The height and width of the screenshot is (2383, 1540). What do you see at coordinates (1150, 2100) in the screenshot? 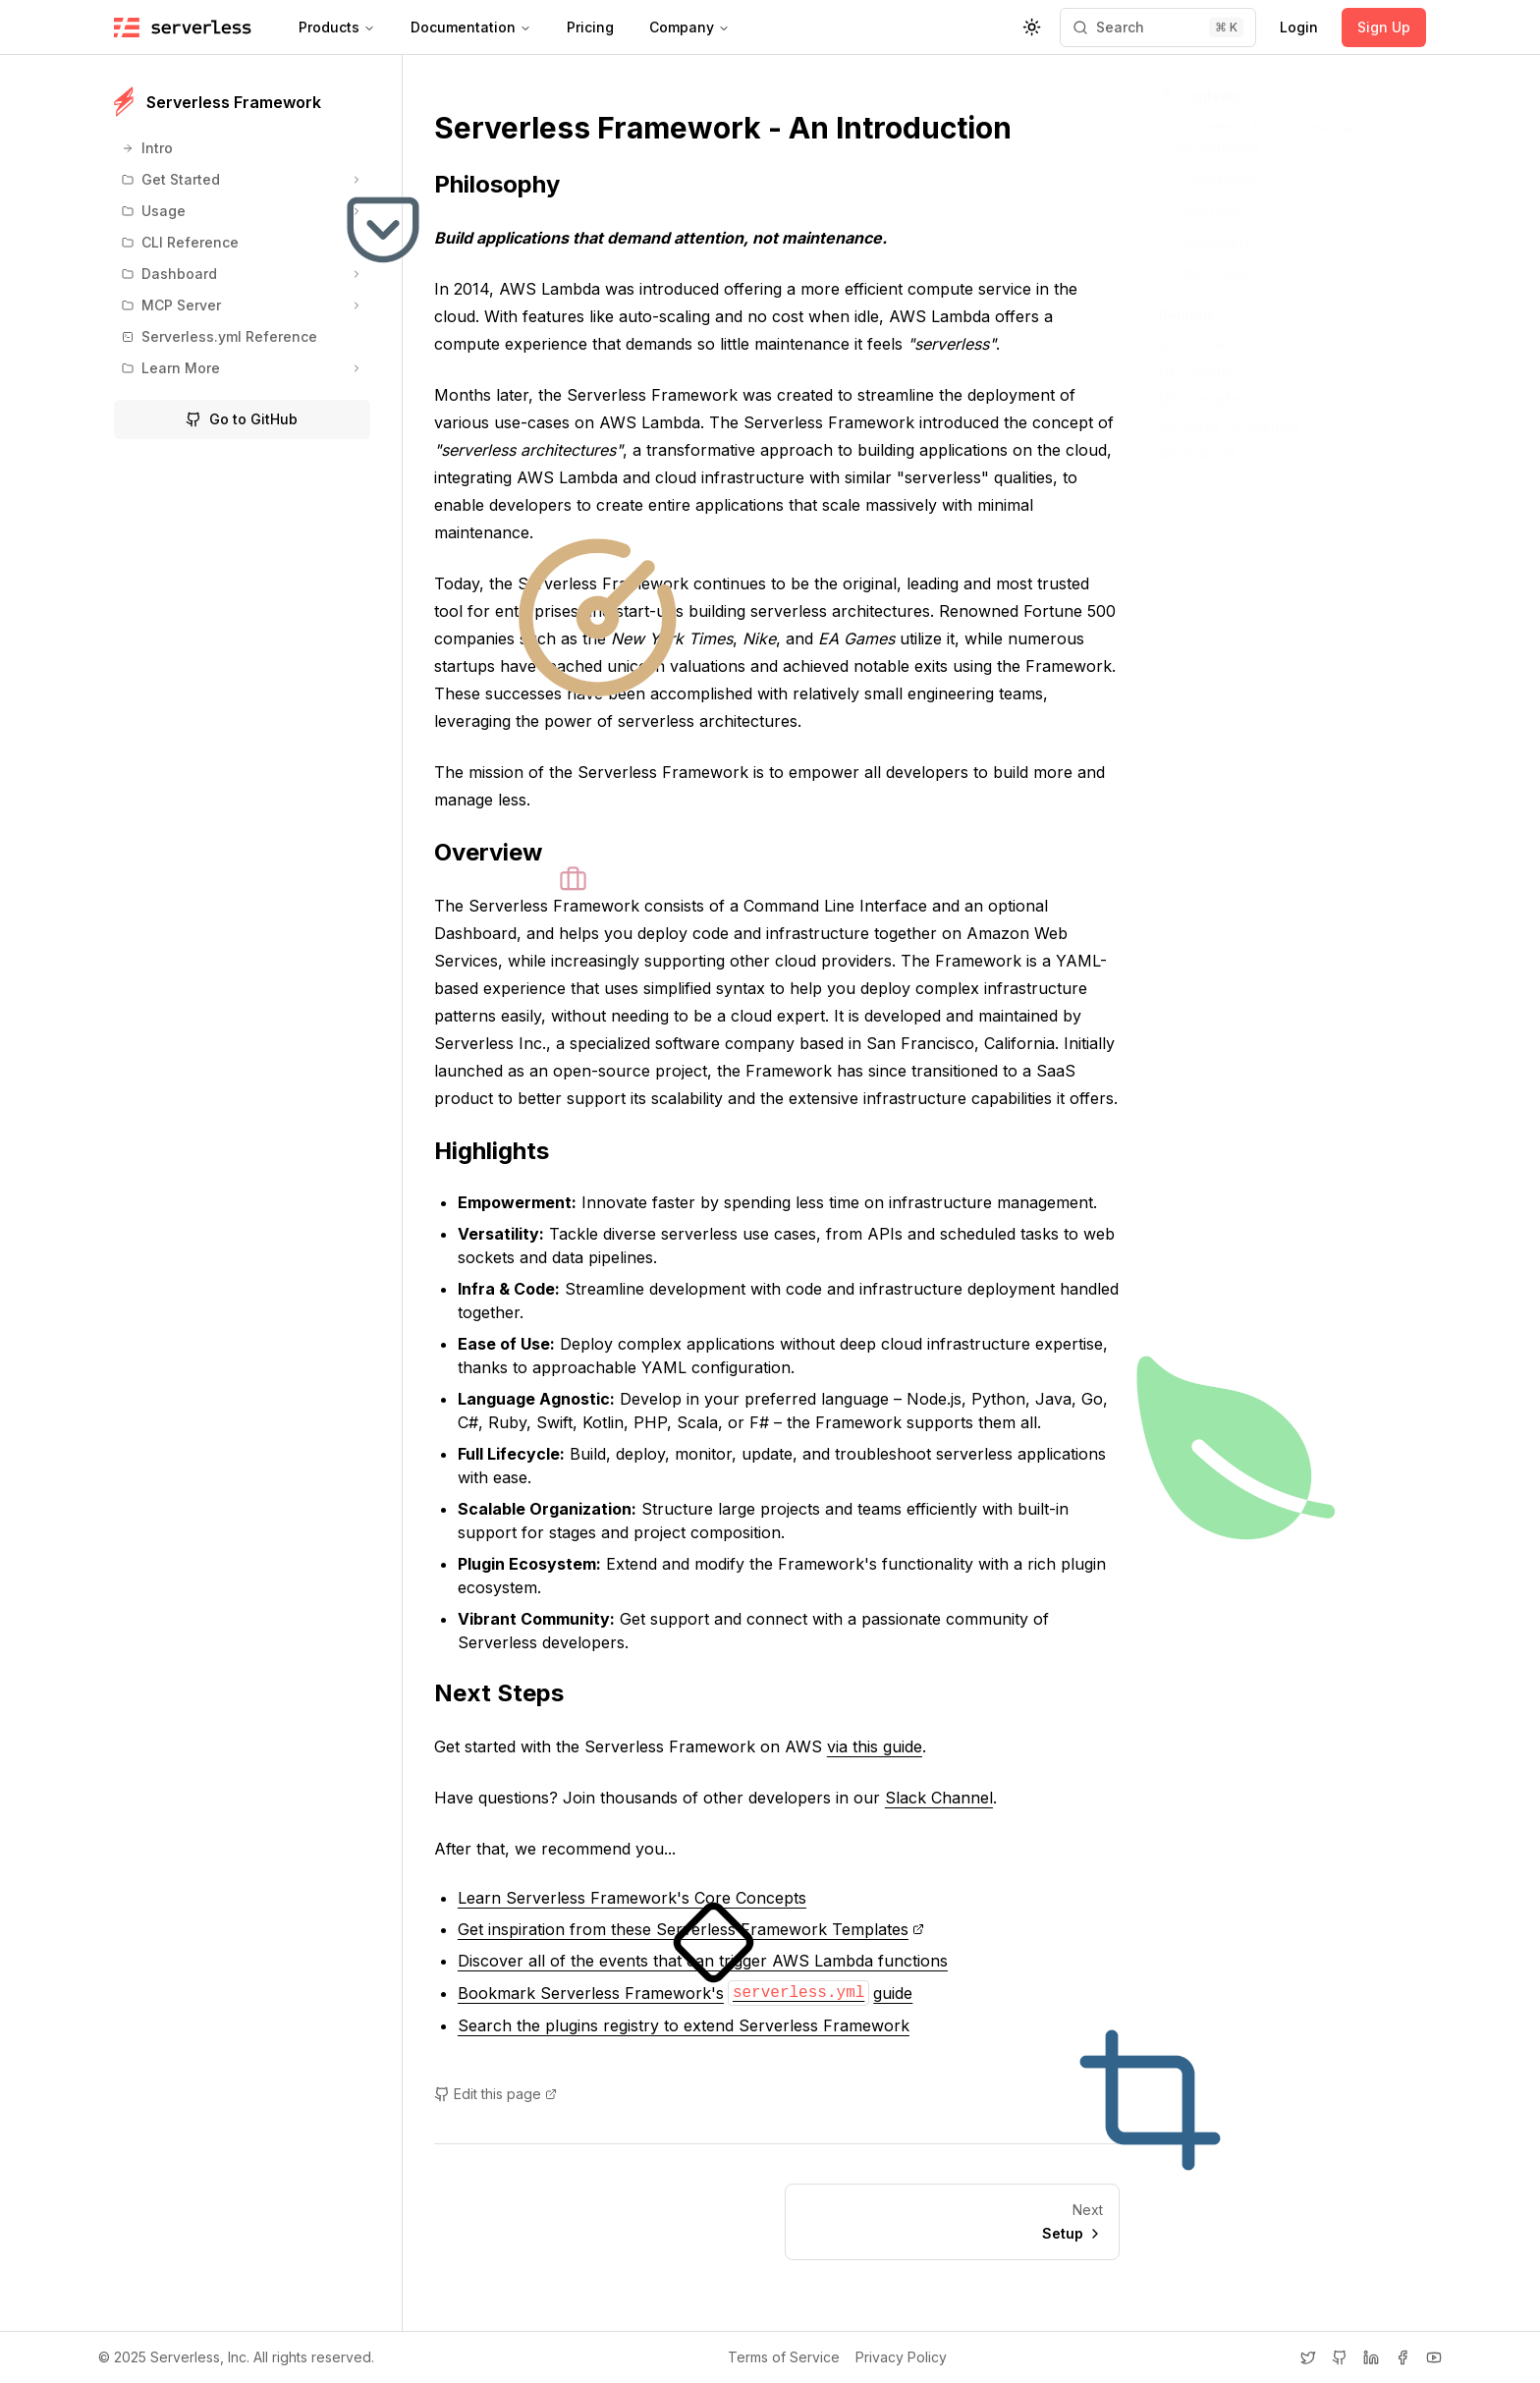
I see `crop an image or photo` at bounding box center [1150, 2100].